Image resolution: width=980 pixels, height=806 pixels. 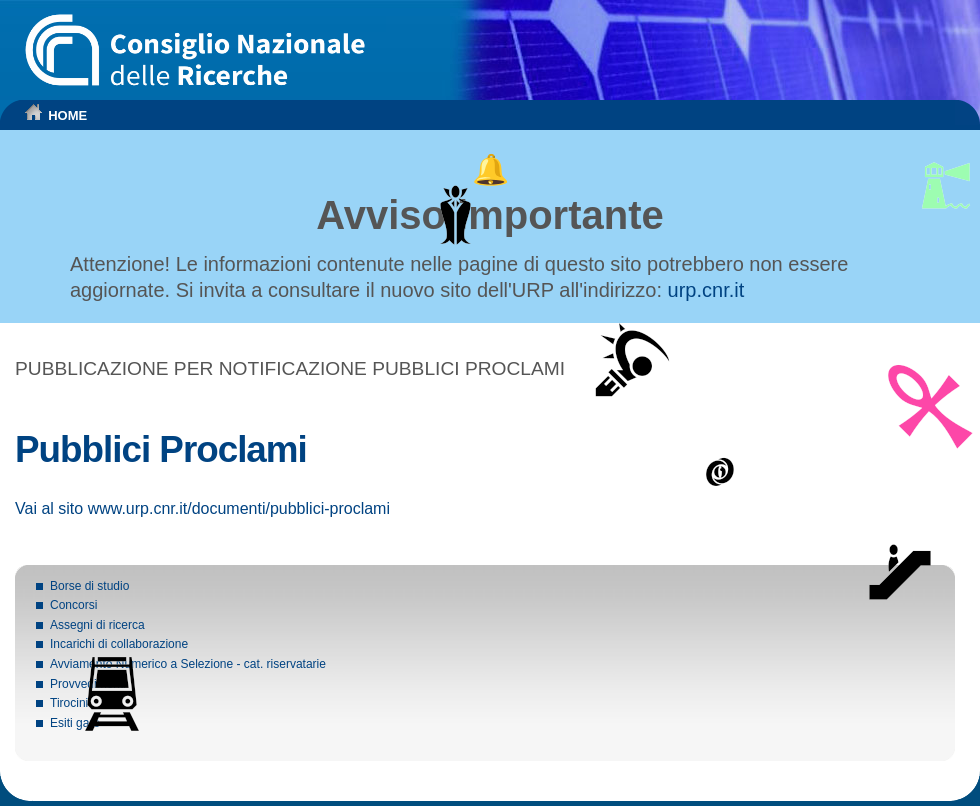 I want to click on navigate to coastal or maritime features, so click(x=946, y=184).